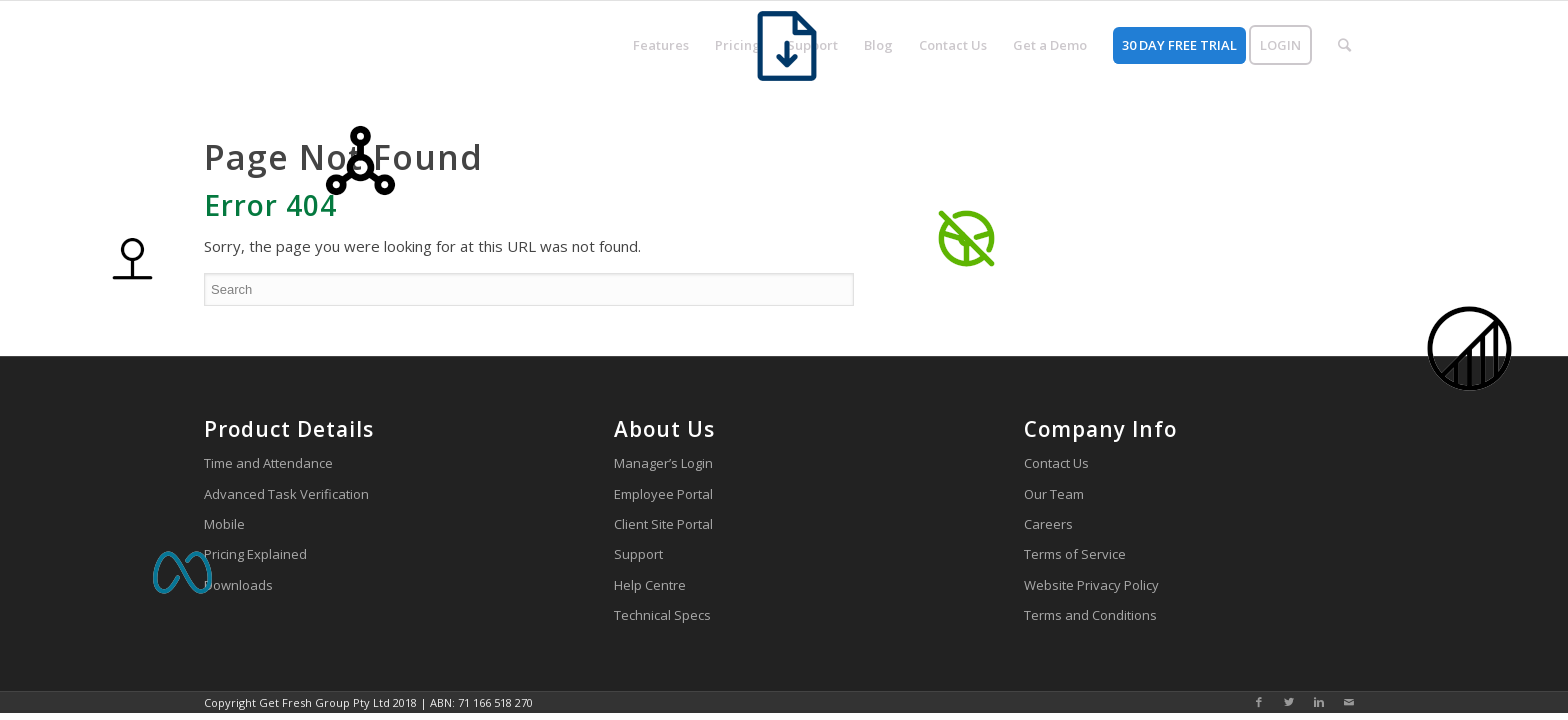 This screenshot has height=720, width=1568. Describe the element at coordinates (787, 46) in the screenshot. I see `download file` at that location.